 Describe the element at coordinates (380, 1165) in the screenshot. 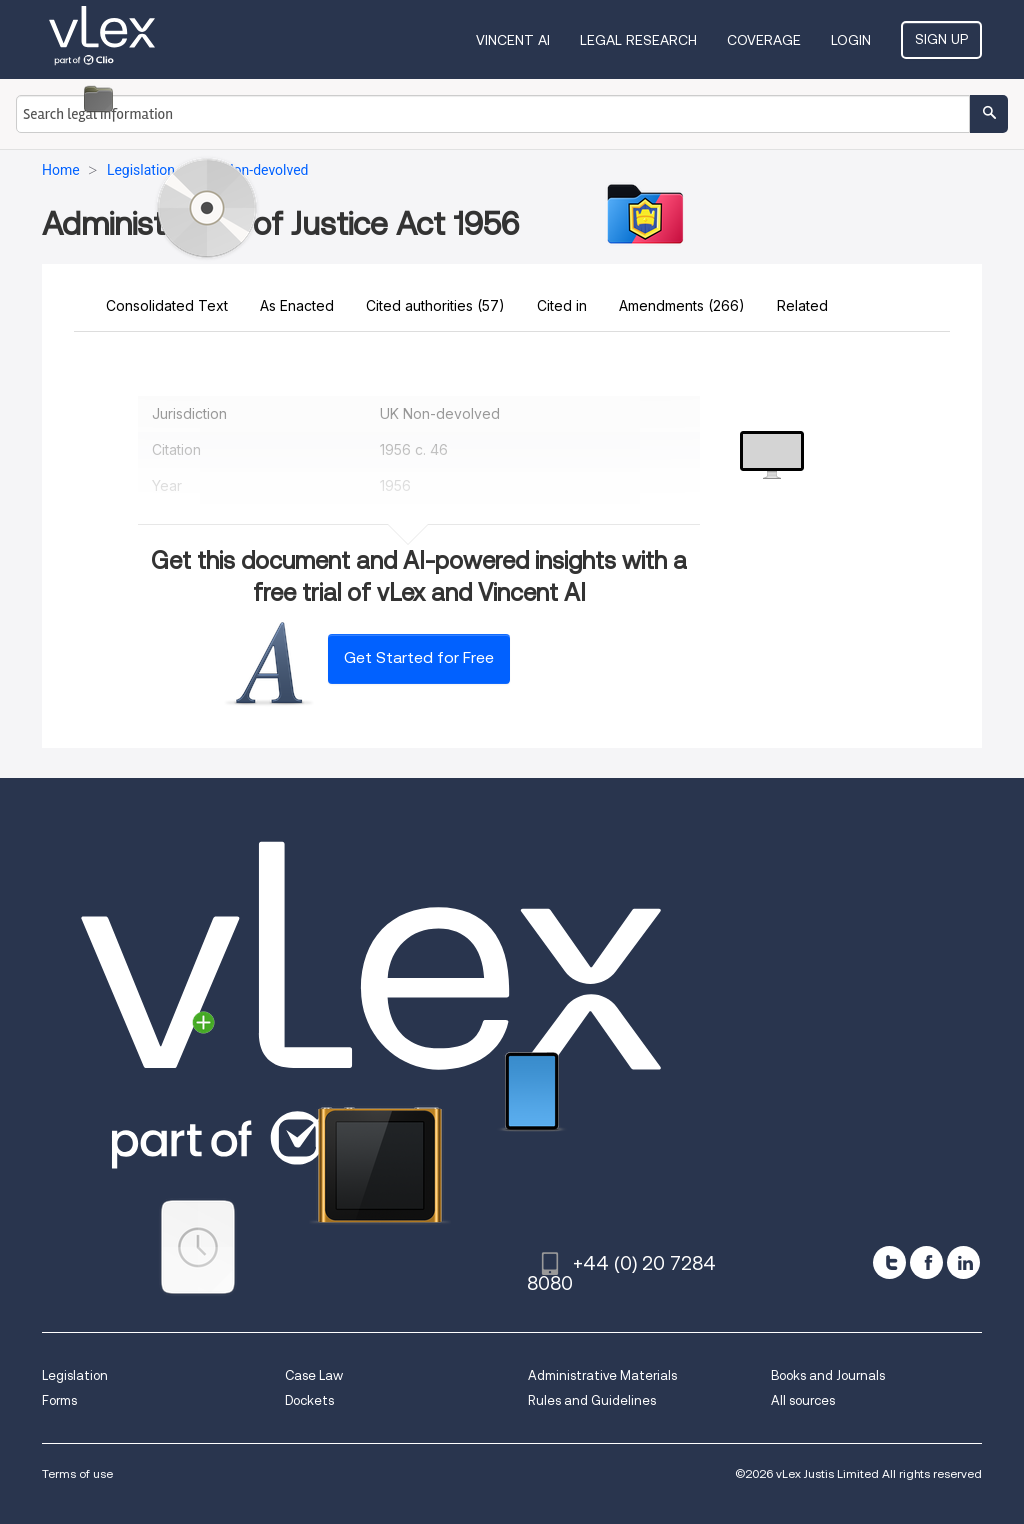

I see `iPod nano device in orange` at that location.